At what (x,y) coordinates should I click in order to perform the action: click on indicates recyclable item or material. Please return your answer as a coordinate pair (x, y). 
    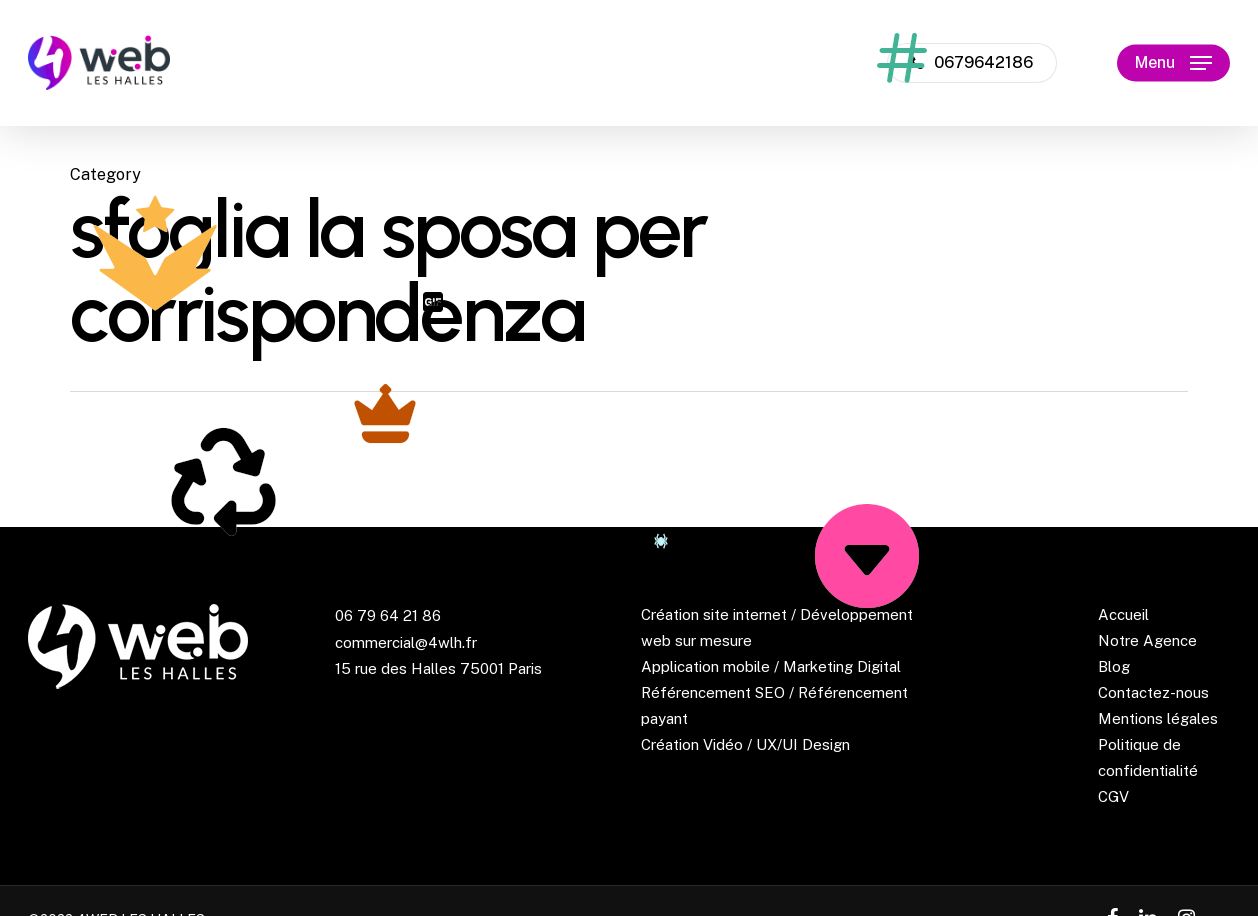
    Looking at the image, I should click on (223, 479).